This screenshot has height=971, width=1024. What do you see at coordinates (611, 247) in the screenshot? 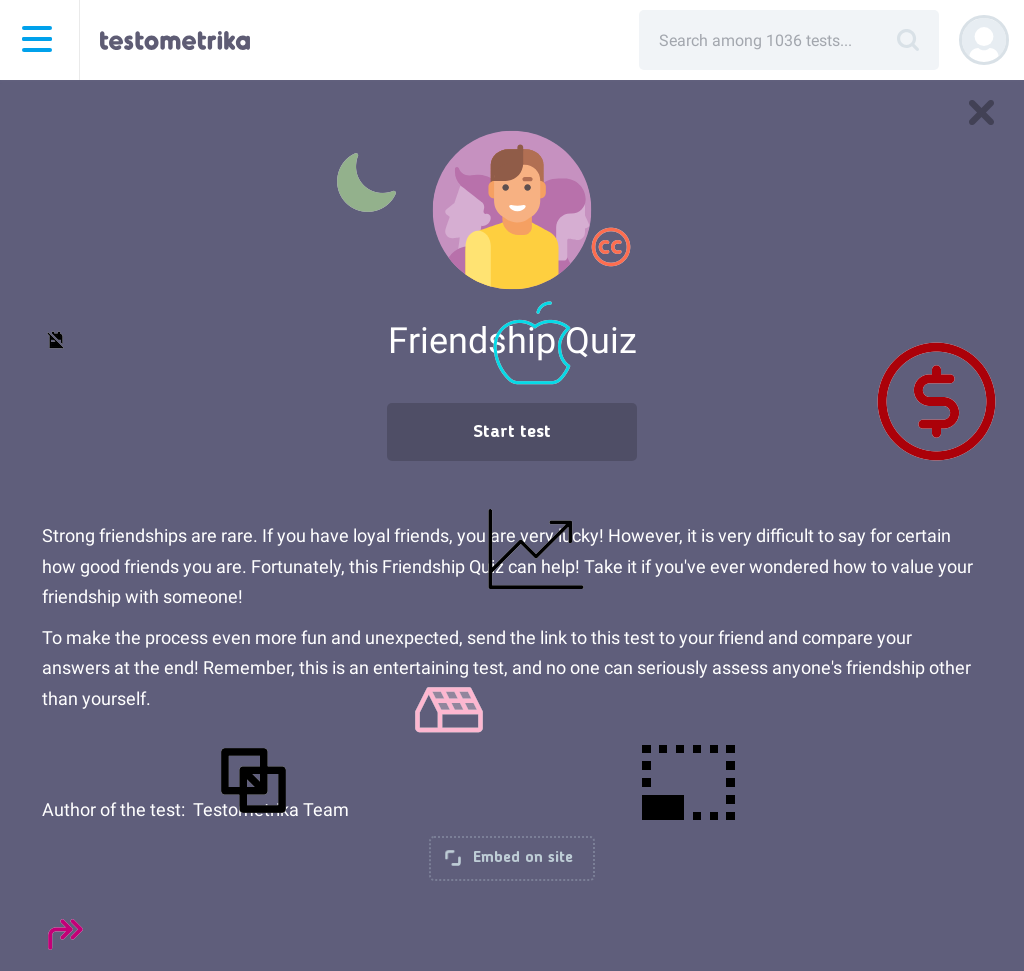
I see `indicates content is licensed under creative commons` at bounding box center [611, 247].